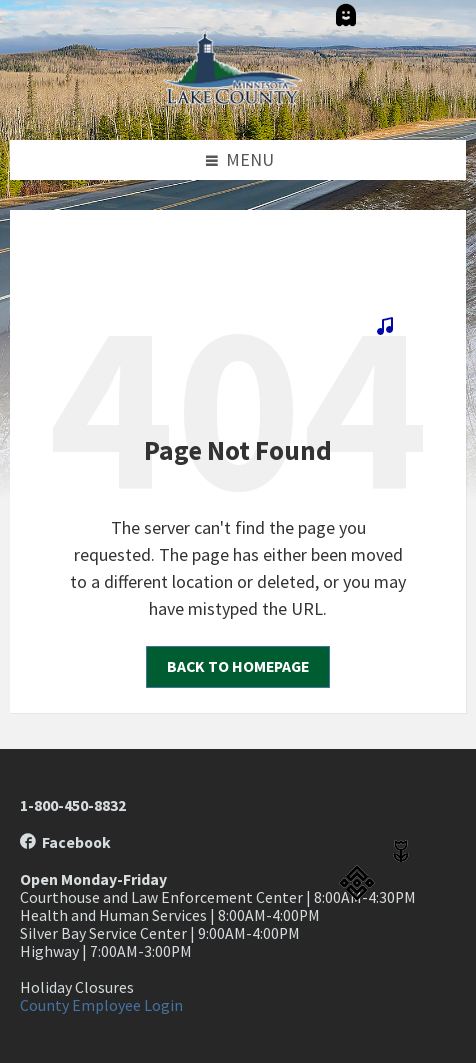  What do you see at coordinates (401, 851) in the screenshot?
I see `enable macro or close-up photography mode` at bounding box center [401, 851].